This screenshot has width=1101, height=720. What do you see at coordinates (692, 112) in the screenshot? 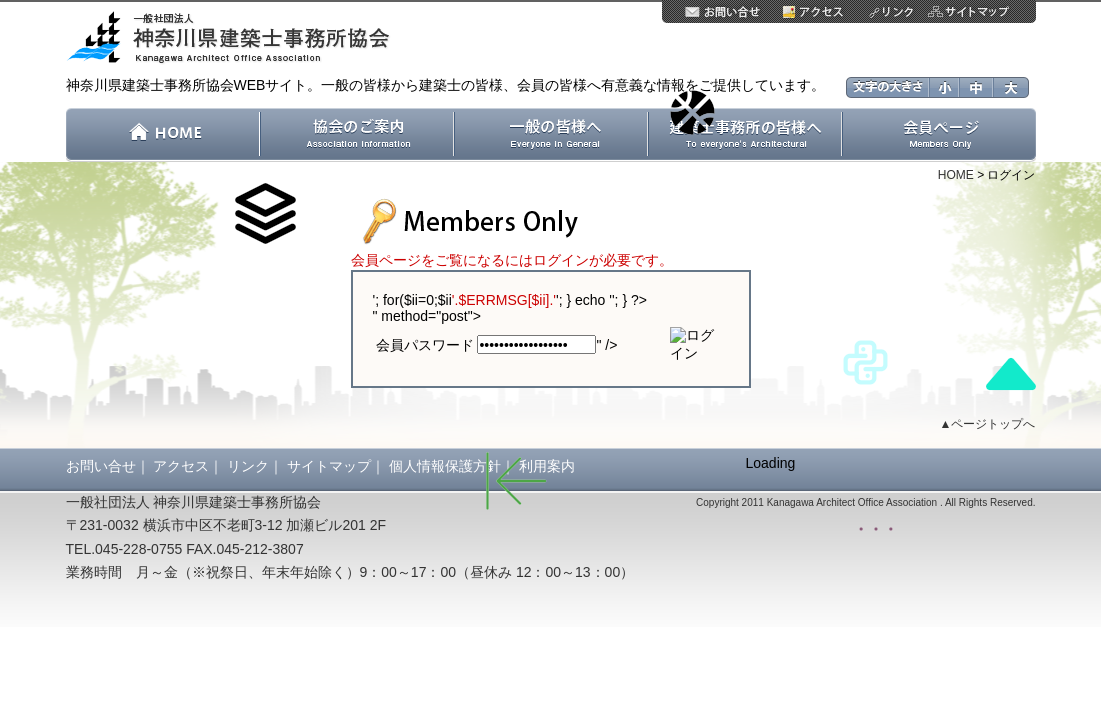
I see `access sports or basketball-related content` at bounding box center [692, 112].